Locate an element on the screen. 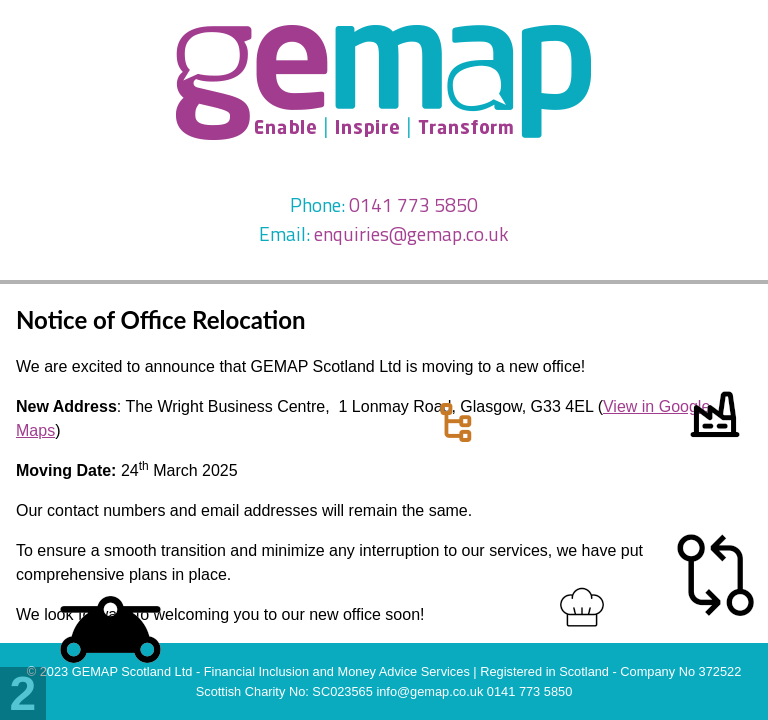 This screenshot has height=720, width=768. view hierarchical file or folder structure is located at coordinates (454, 422).